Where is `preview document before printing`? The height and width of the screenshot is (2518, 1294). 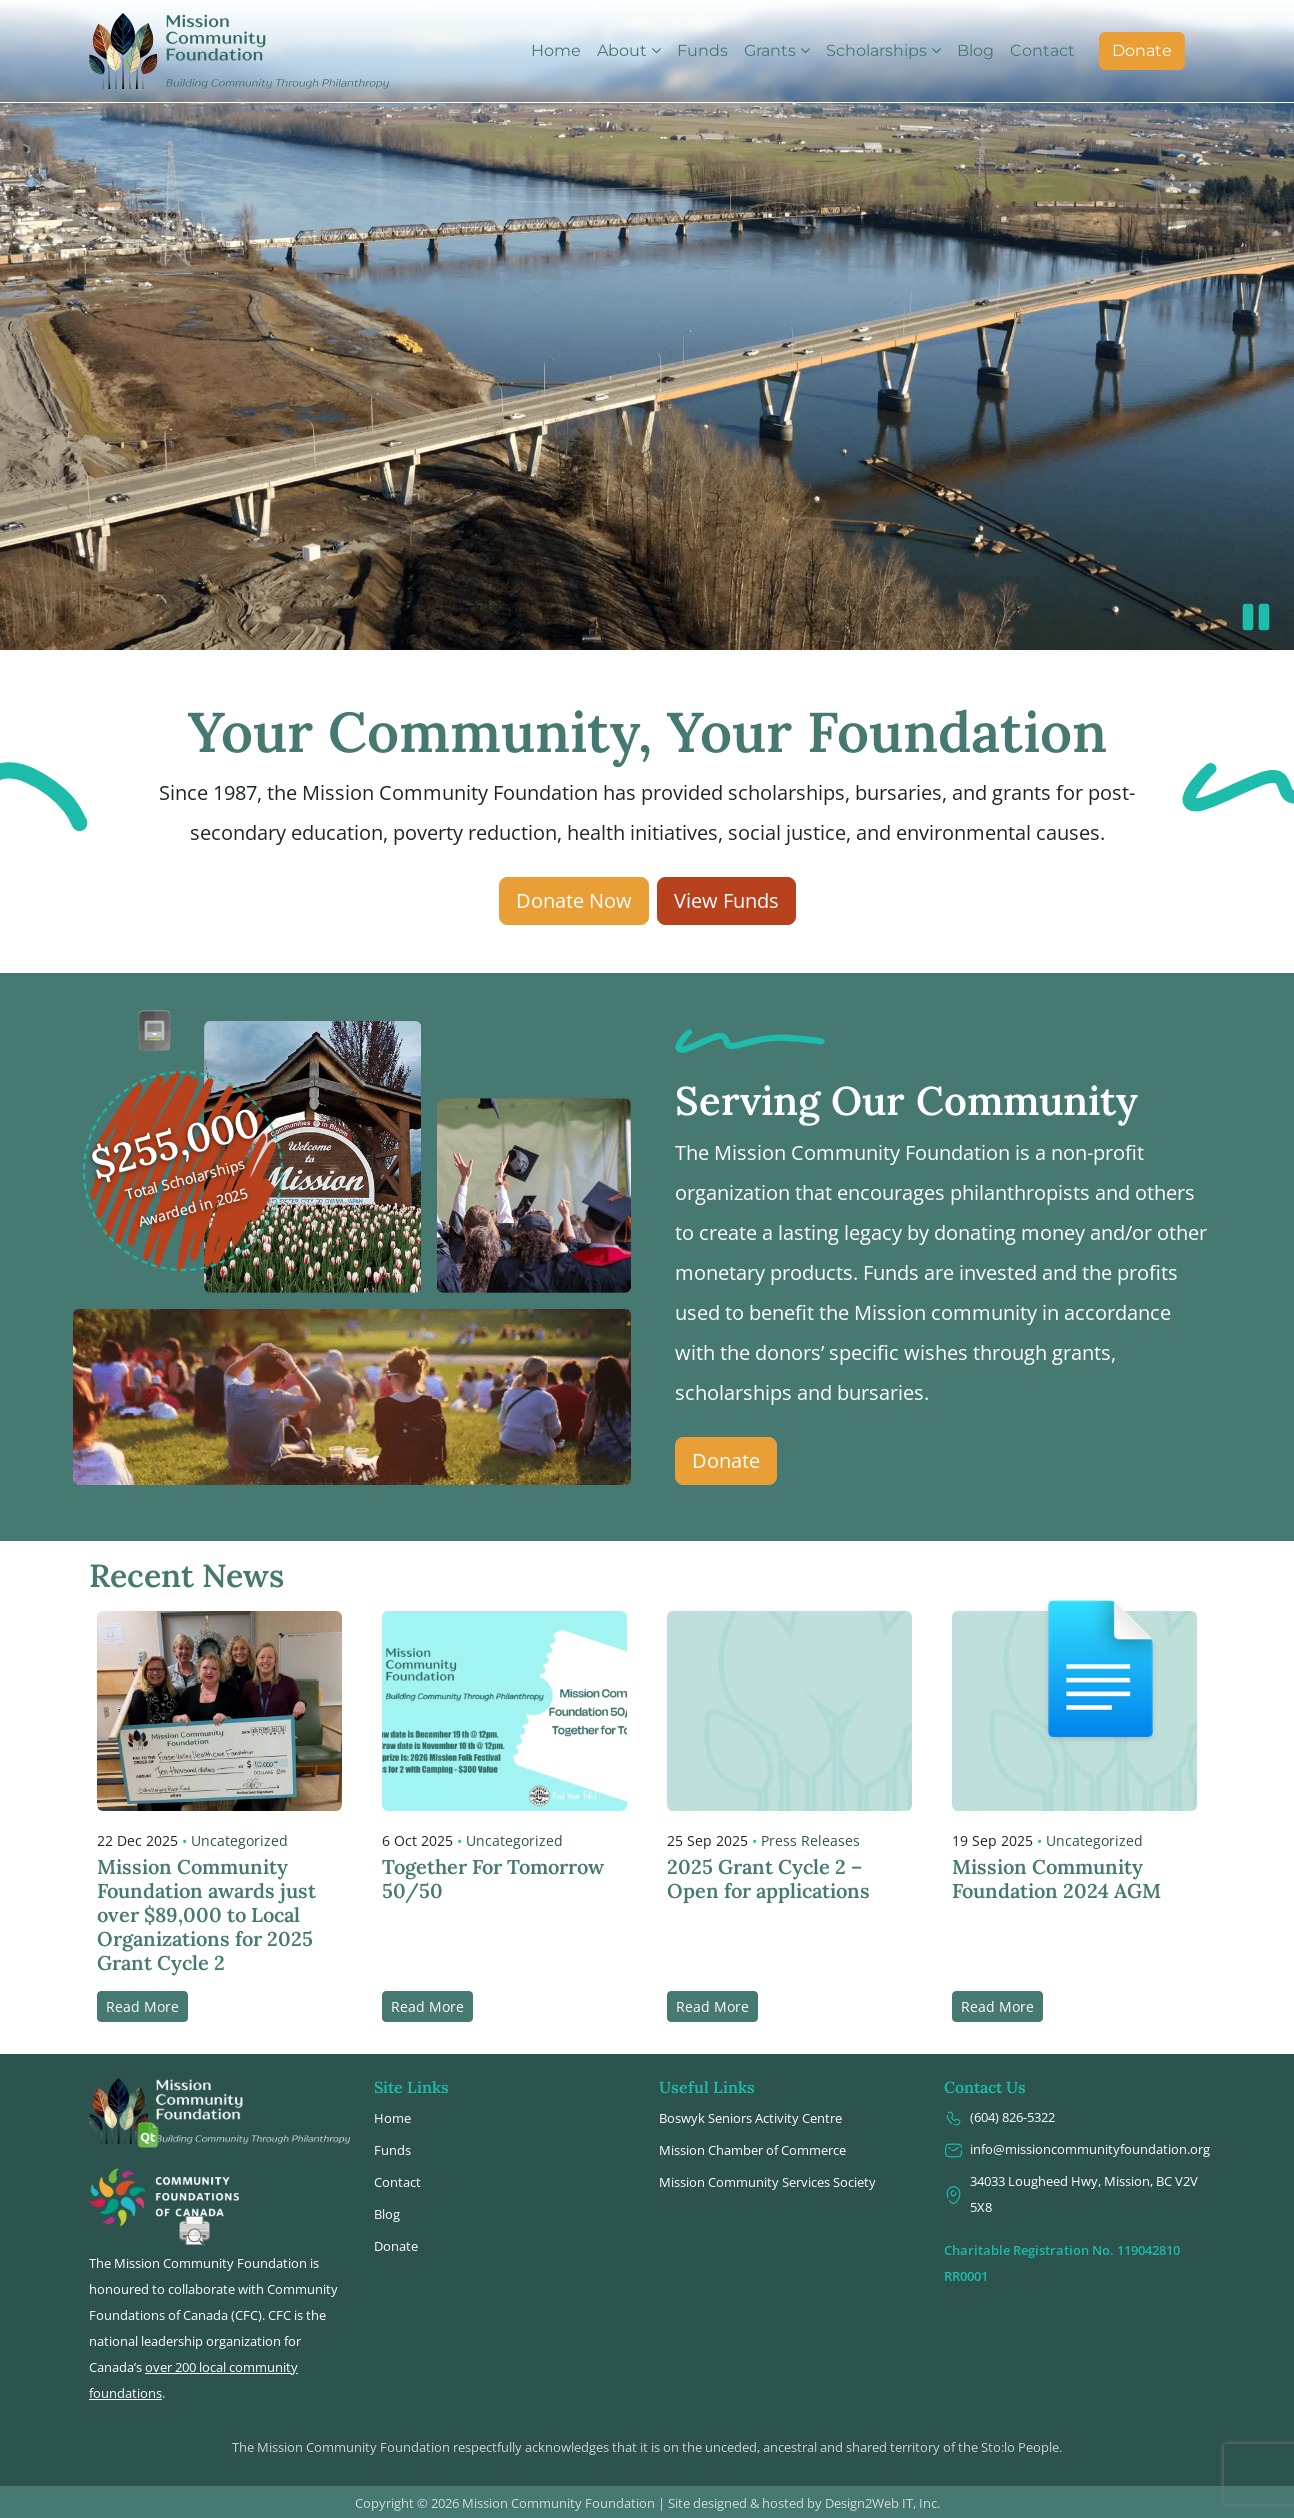 preview document before printing is located at coordinates (194, 2230).